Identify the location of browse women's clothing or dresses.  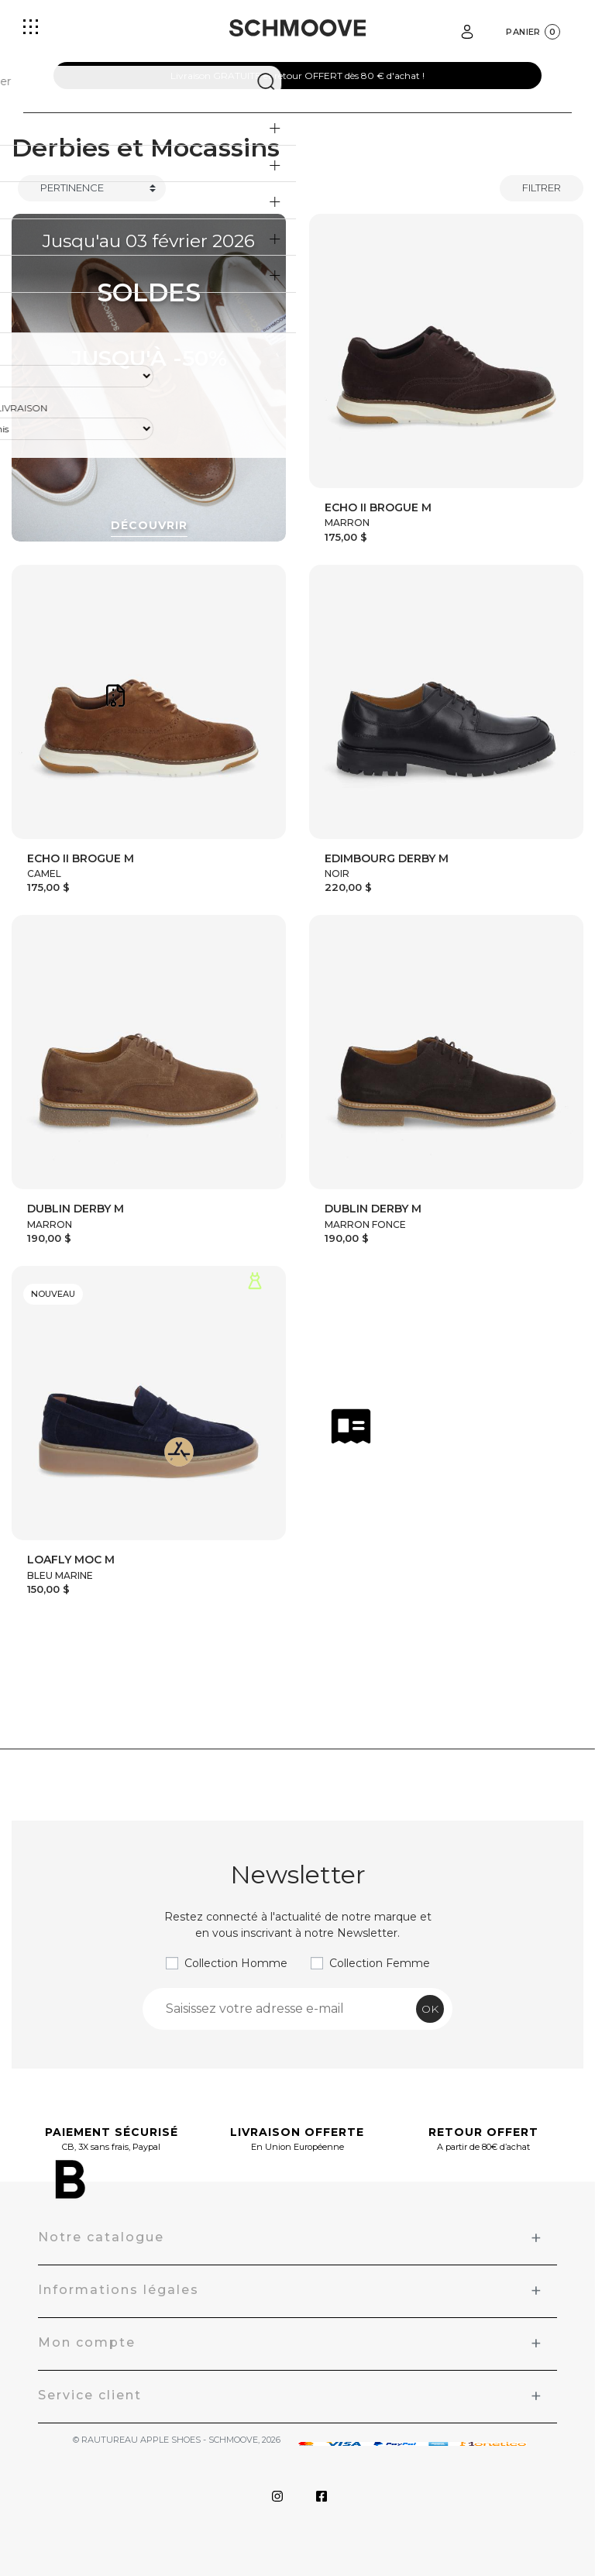
(255, 1281).